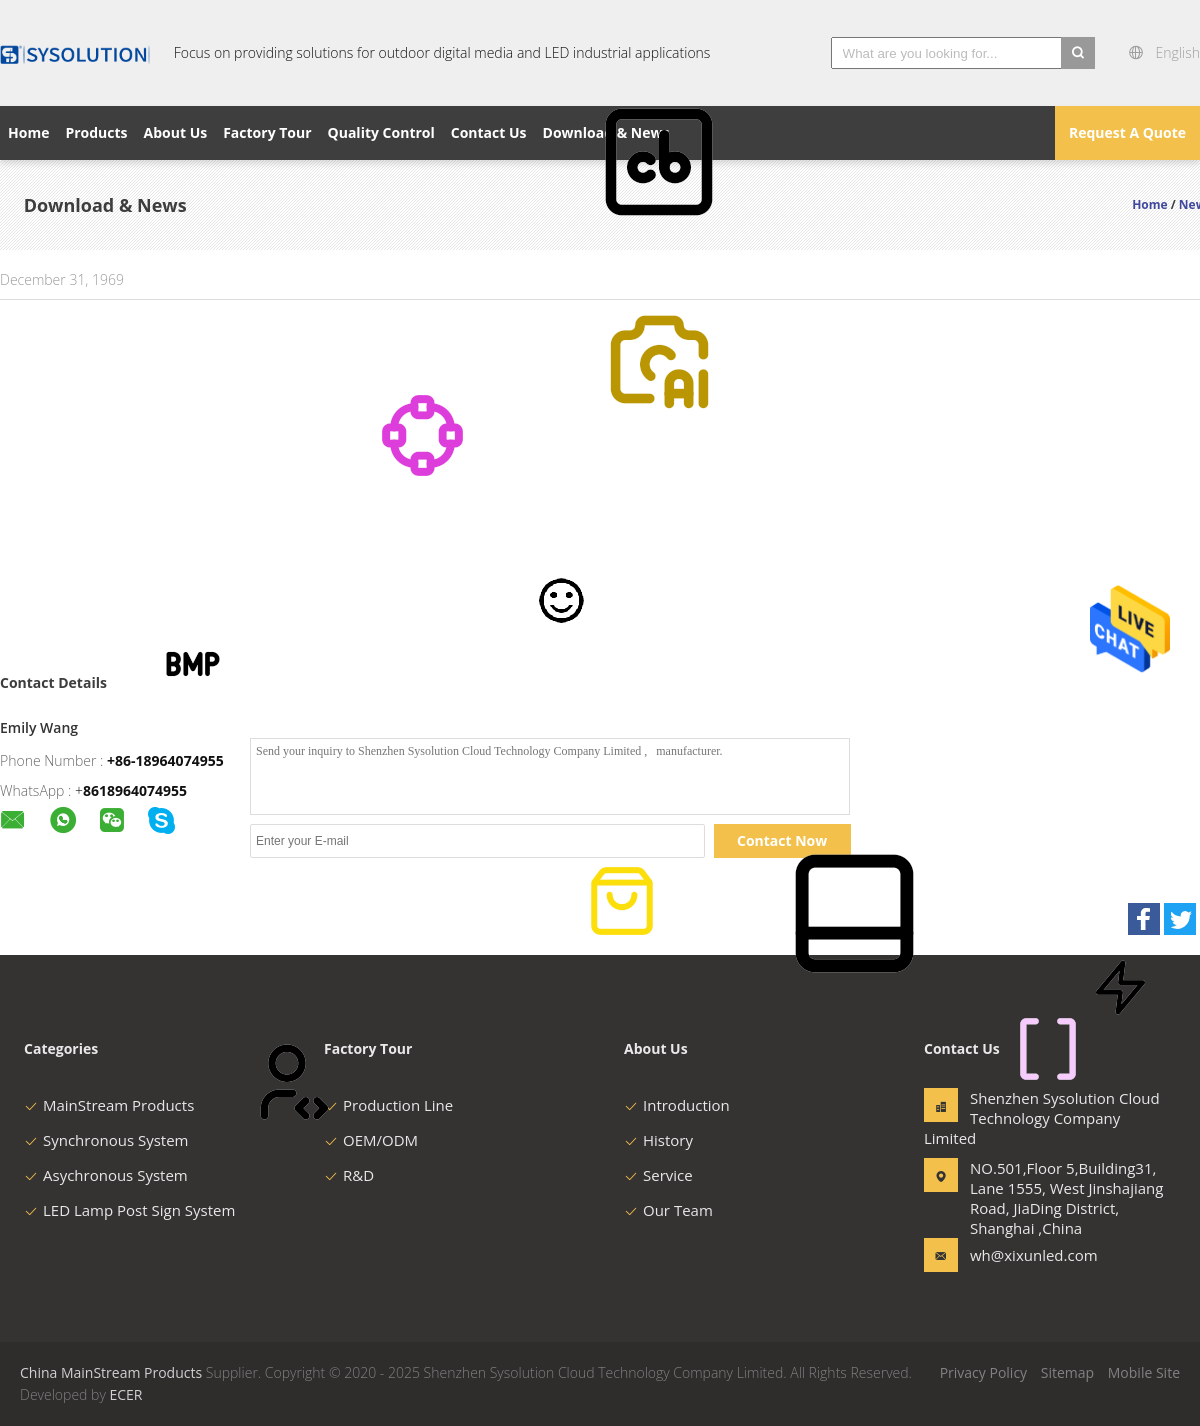 The height and width of the screenshot is (1426, 1200). Describe the element at coordinates (561, 600) in the screenshot. I see `add a reaction or emoji to a message` at that location.